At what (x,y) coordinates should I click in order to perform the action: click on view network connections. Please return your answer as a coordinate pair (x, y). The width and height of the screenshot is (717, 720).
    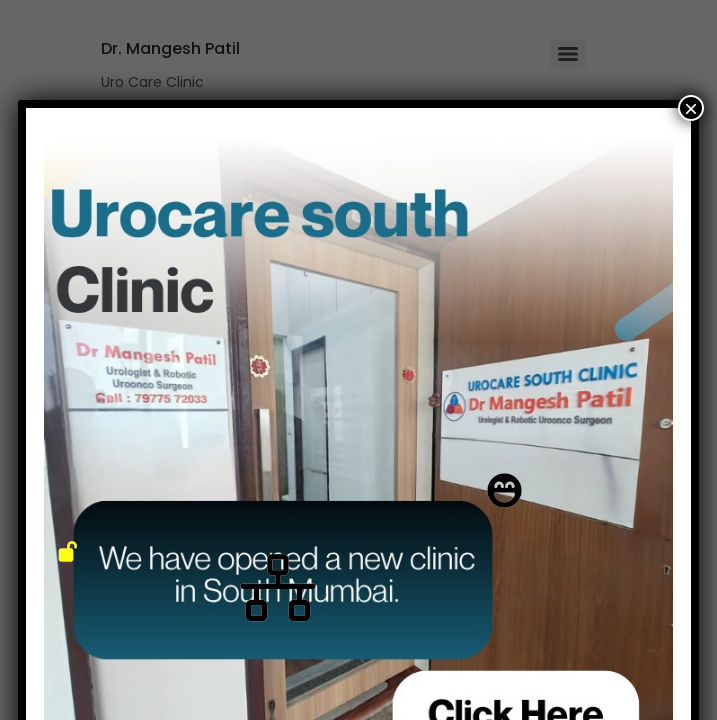
    Looking at the image, I should click on (278, 589).